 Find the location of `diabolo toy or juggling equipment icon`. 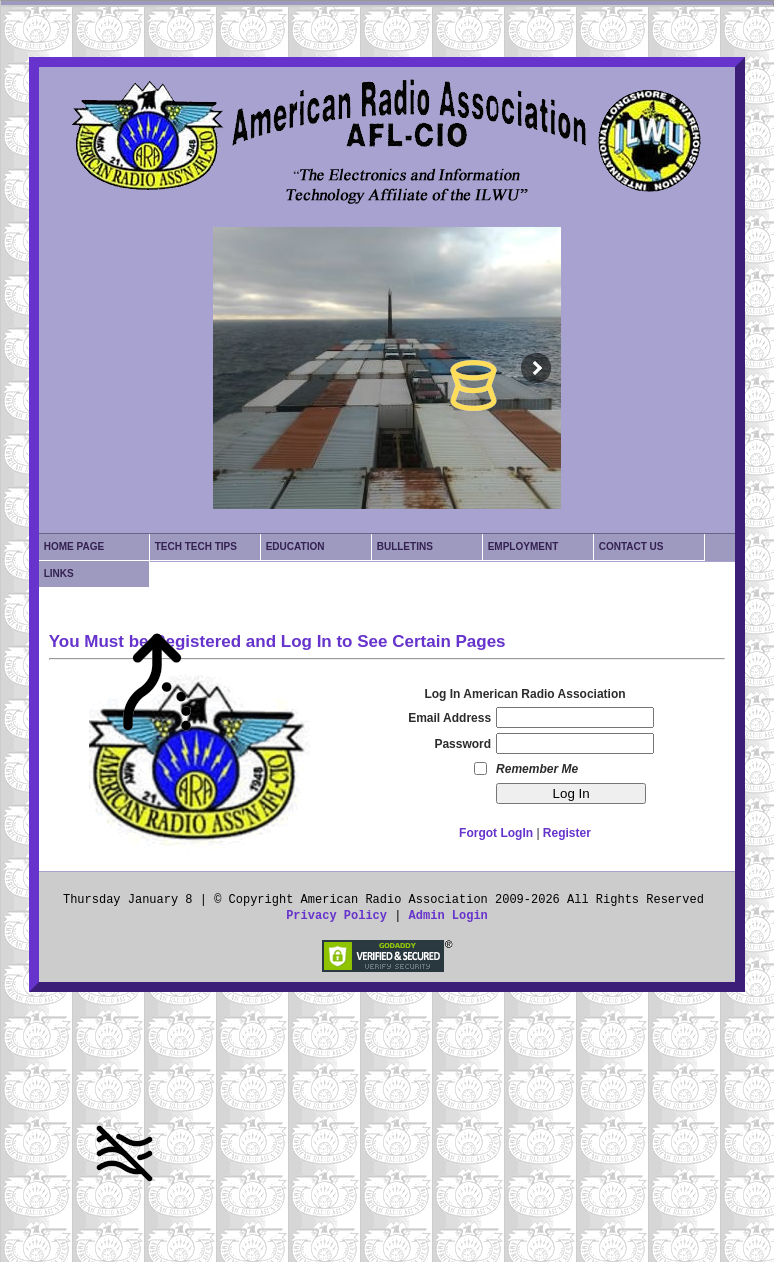

diabolo toy or juggling equipment icon is located at coordinates (473, 385).